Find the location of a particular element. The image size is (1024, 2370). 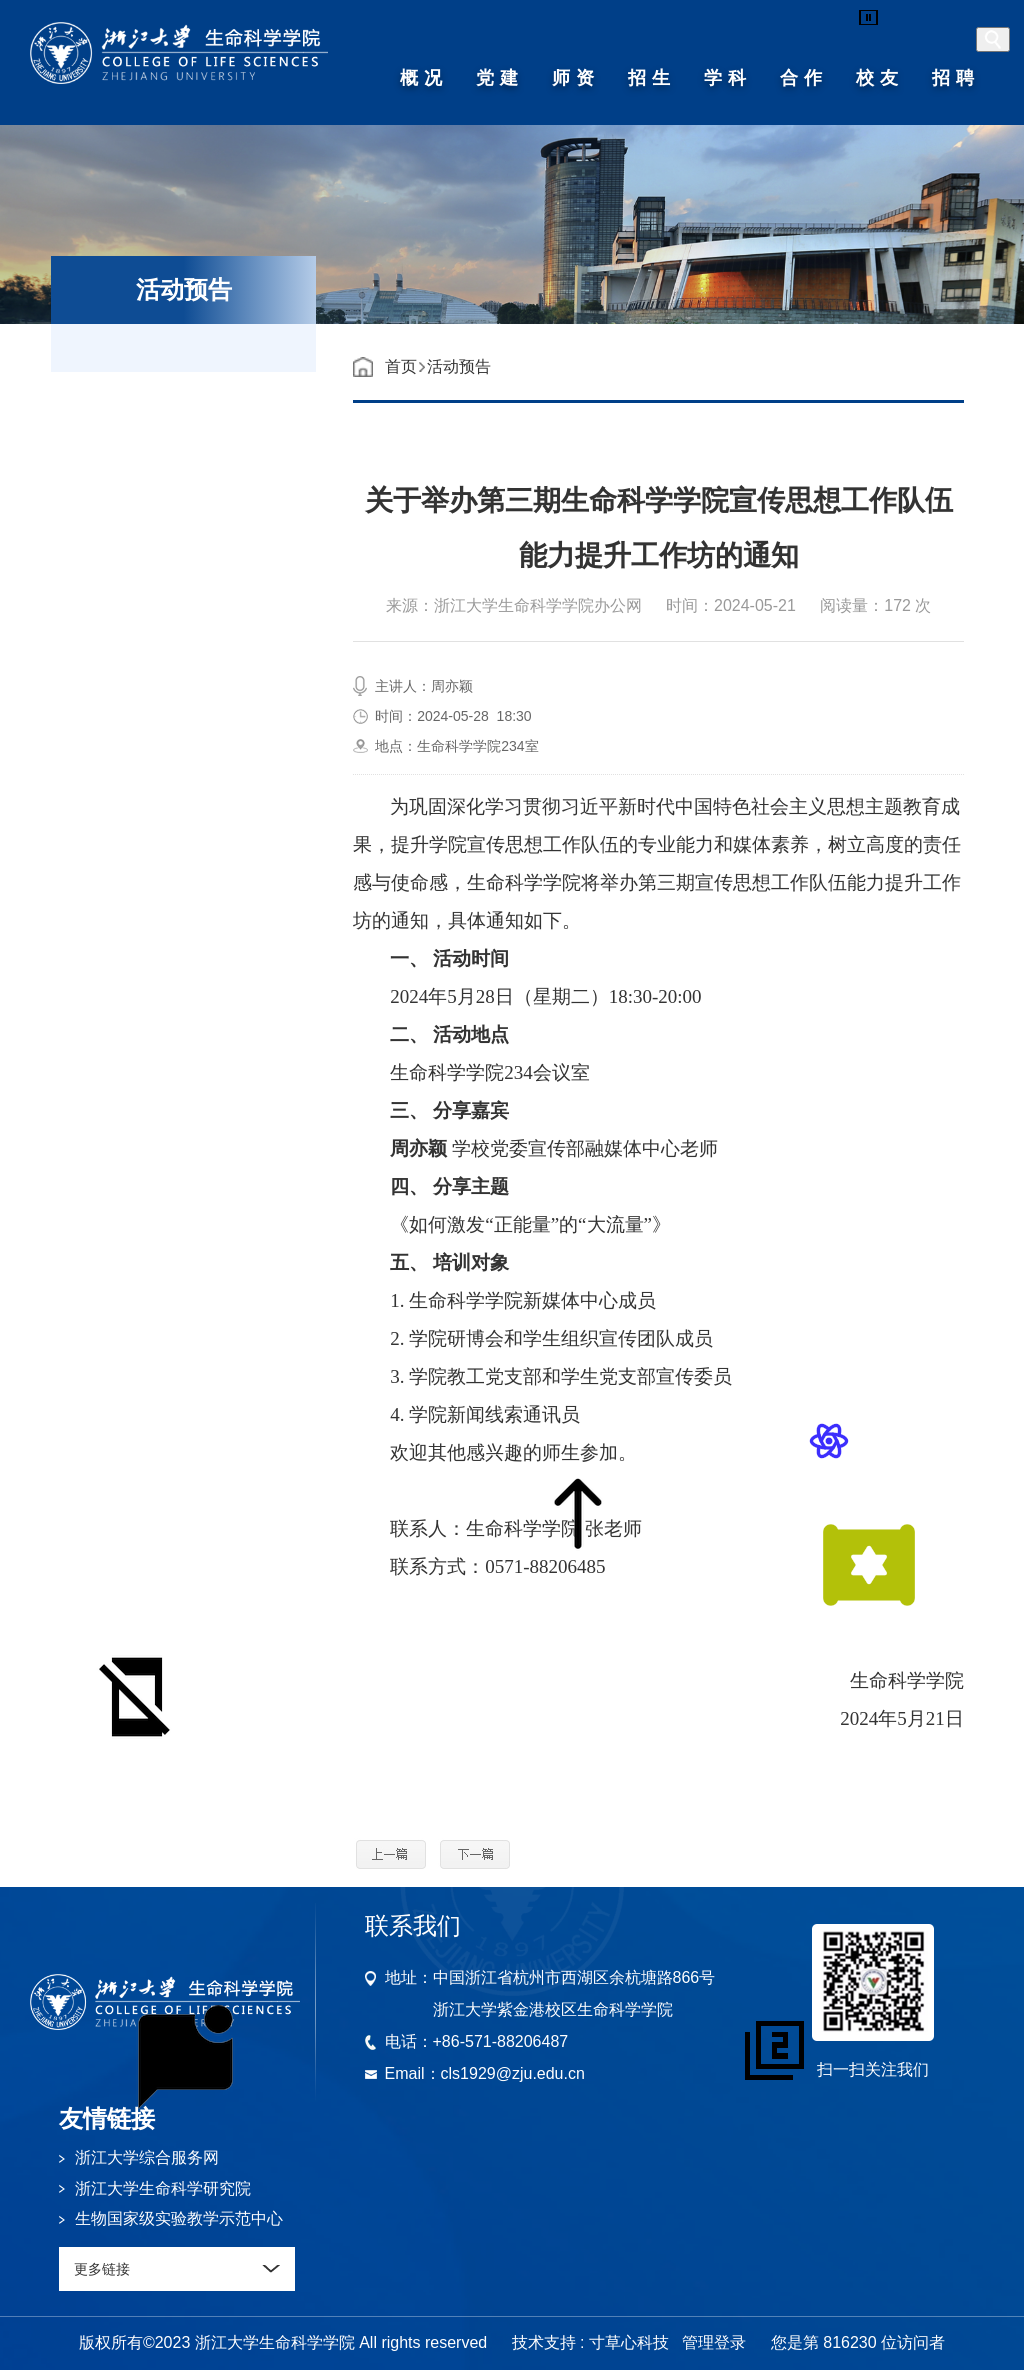

access jewish religious texts or torah content is located at coordinates (869, 1565).